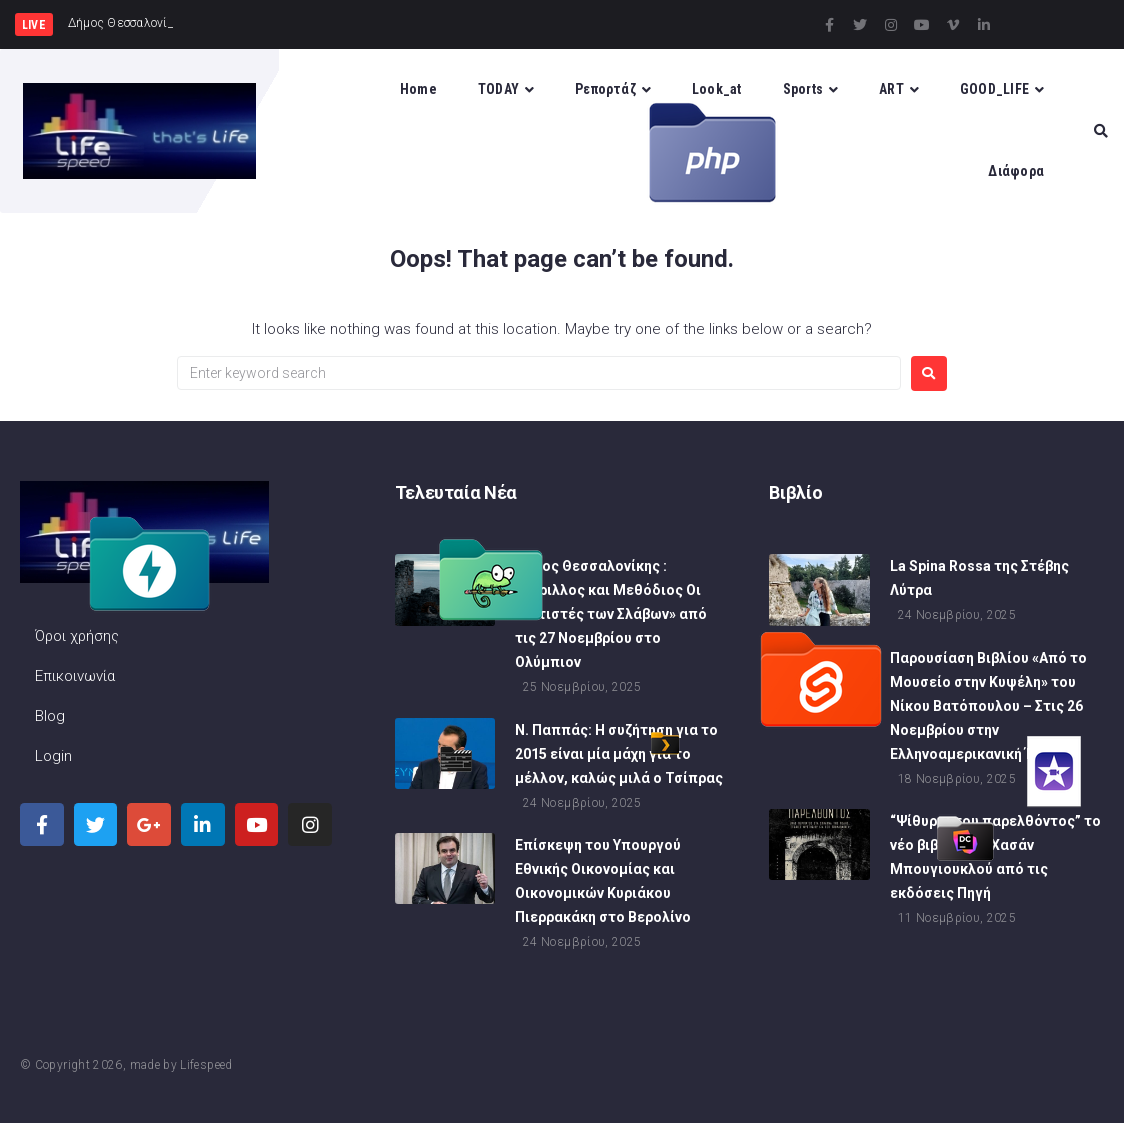 This screenshot has height=1123, width=1124. What do you see at coordinates (456, 760) in the screenshot?
I see `open your movies folder` at bounding box center [456, 760].